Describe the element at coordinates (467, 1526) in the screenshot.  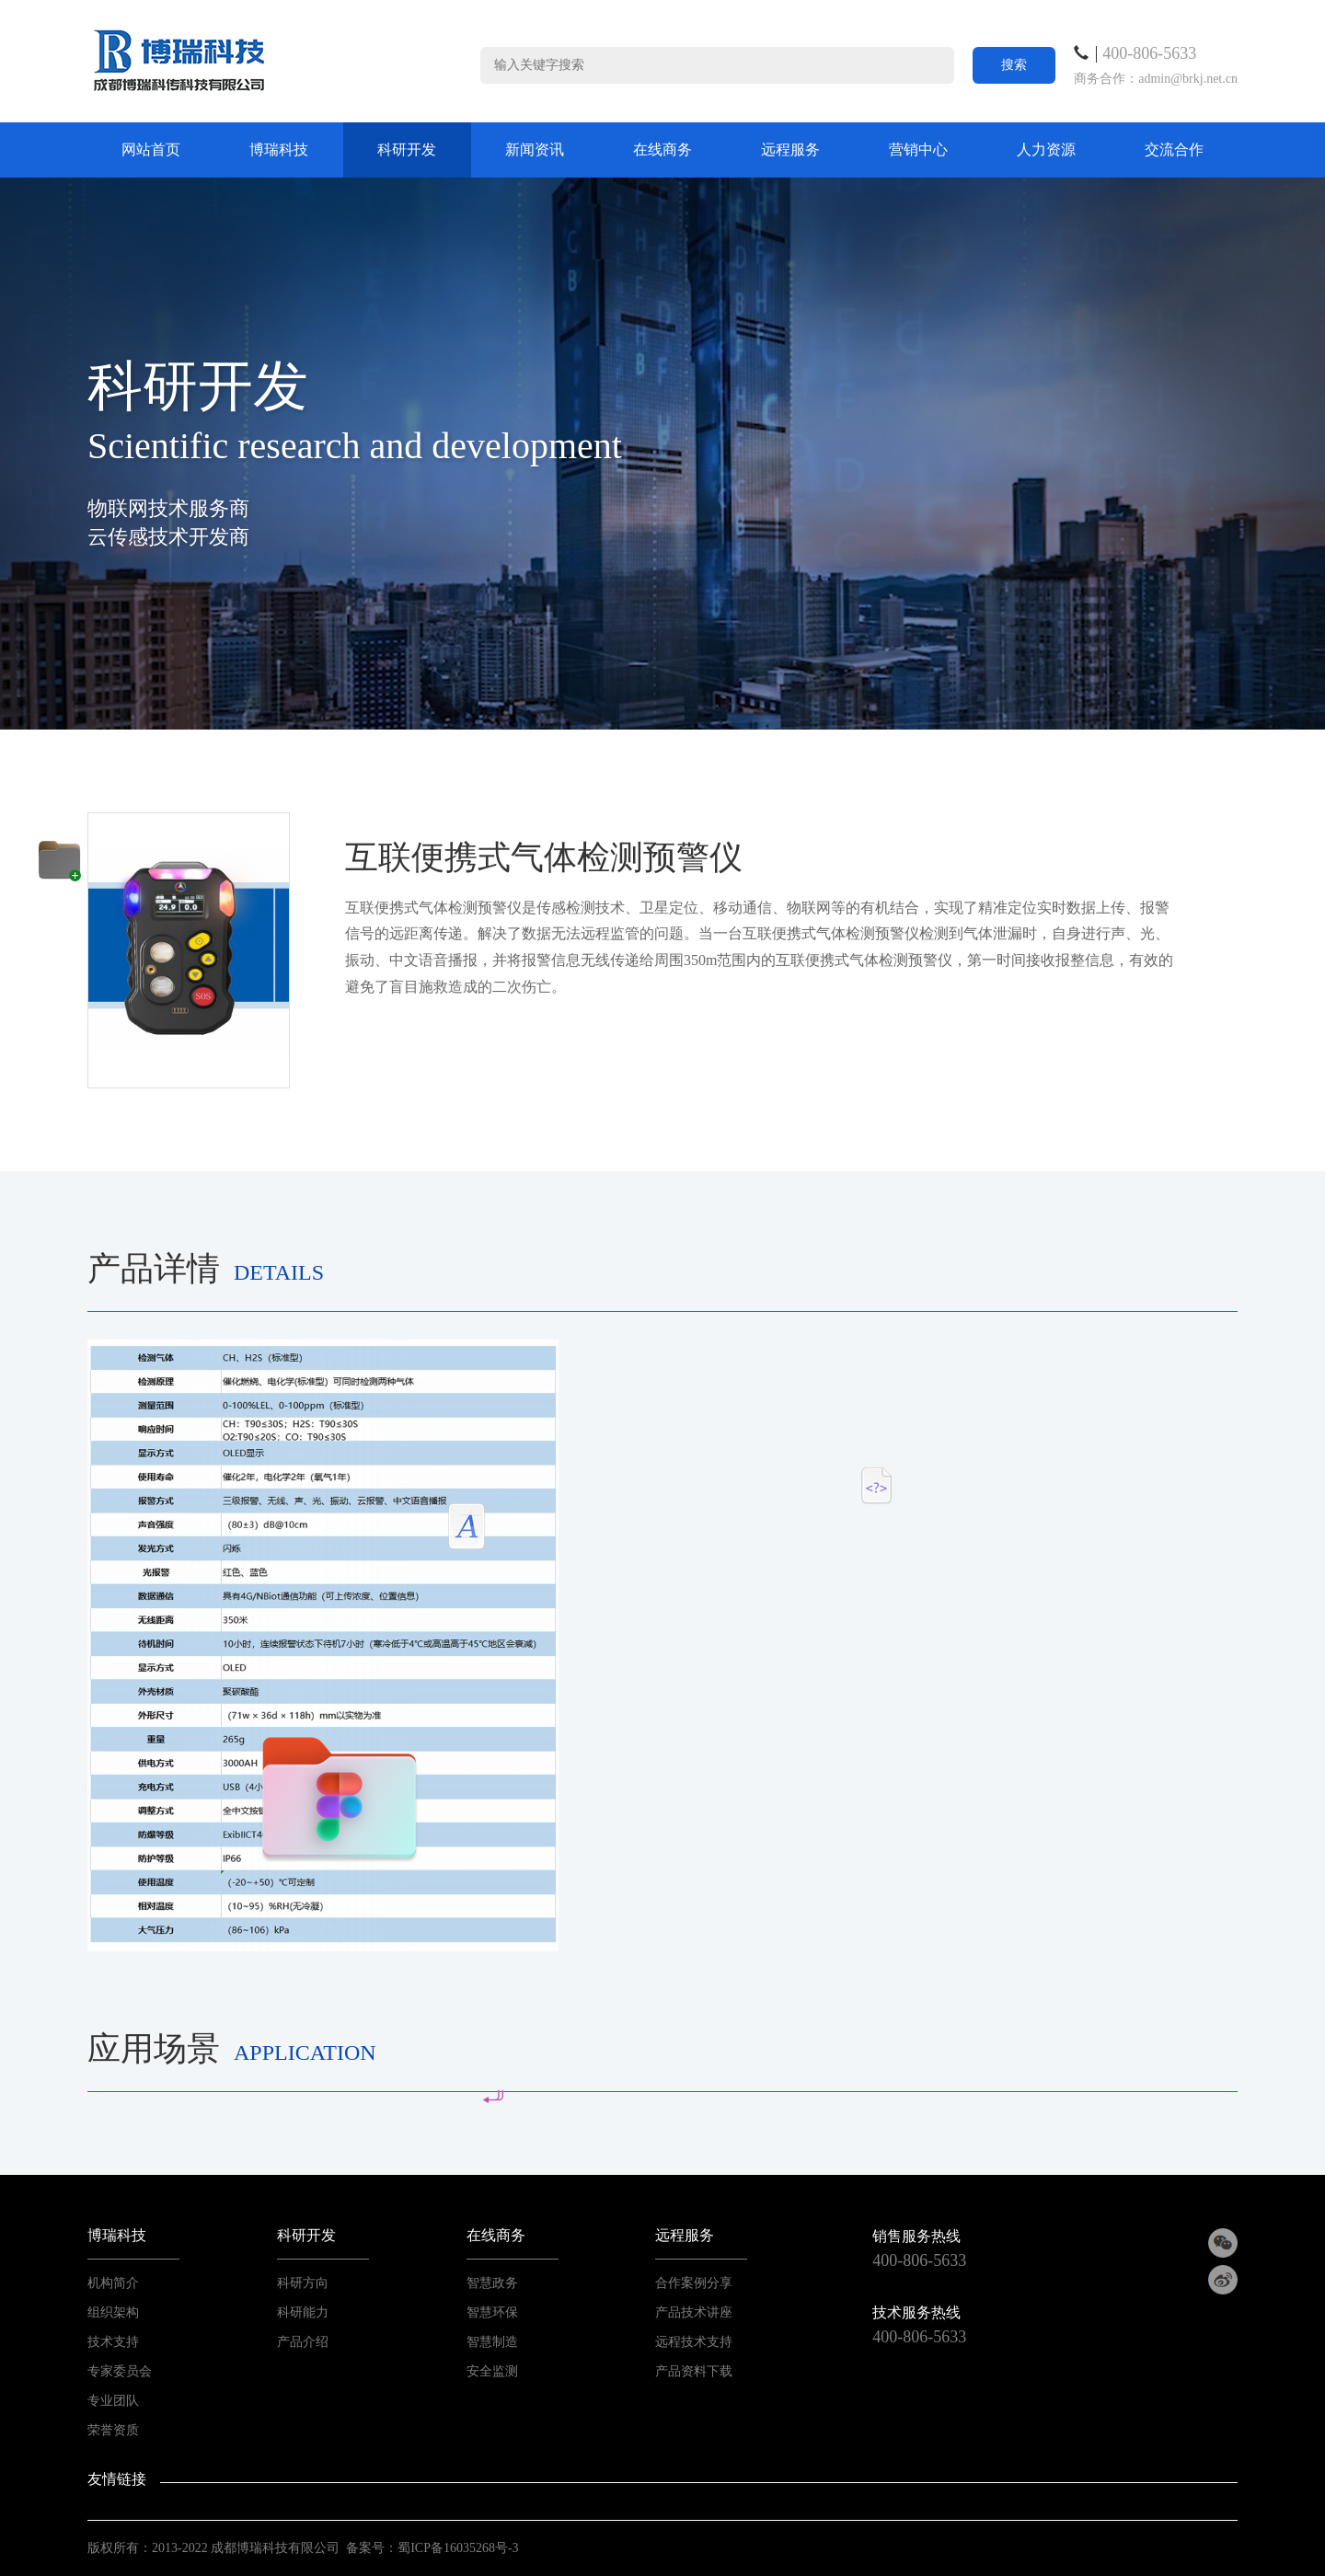
I see `open a font file` at that location.